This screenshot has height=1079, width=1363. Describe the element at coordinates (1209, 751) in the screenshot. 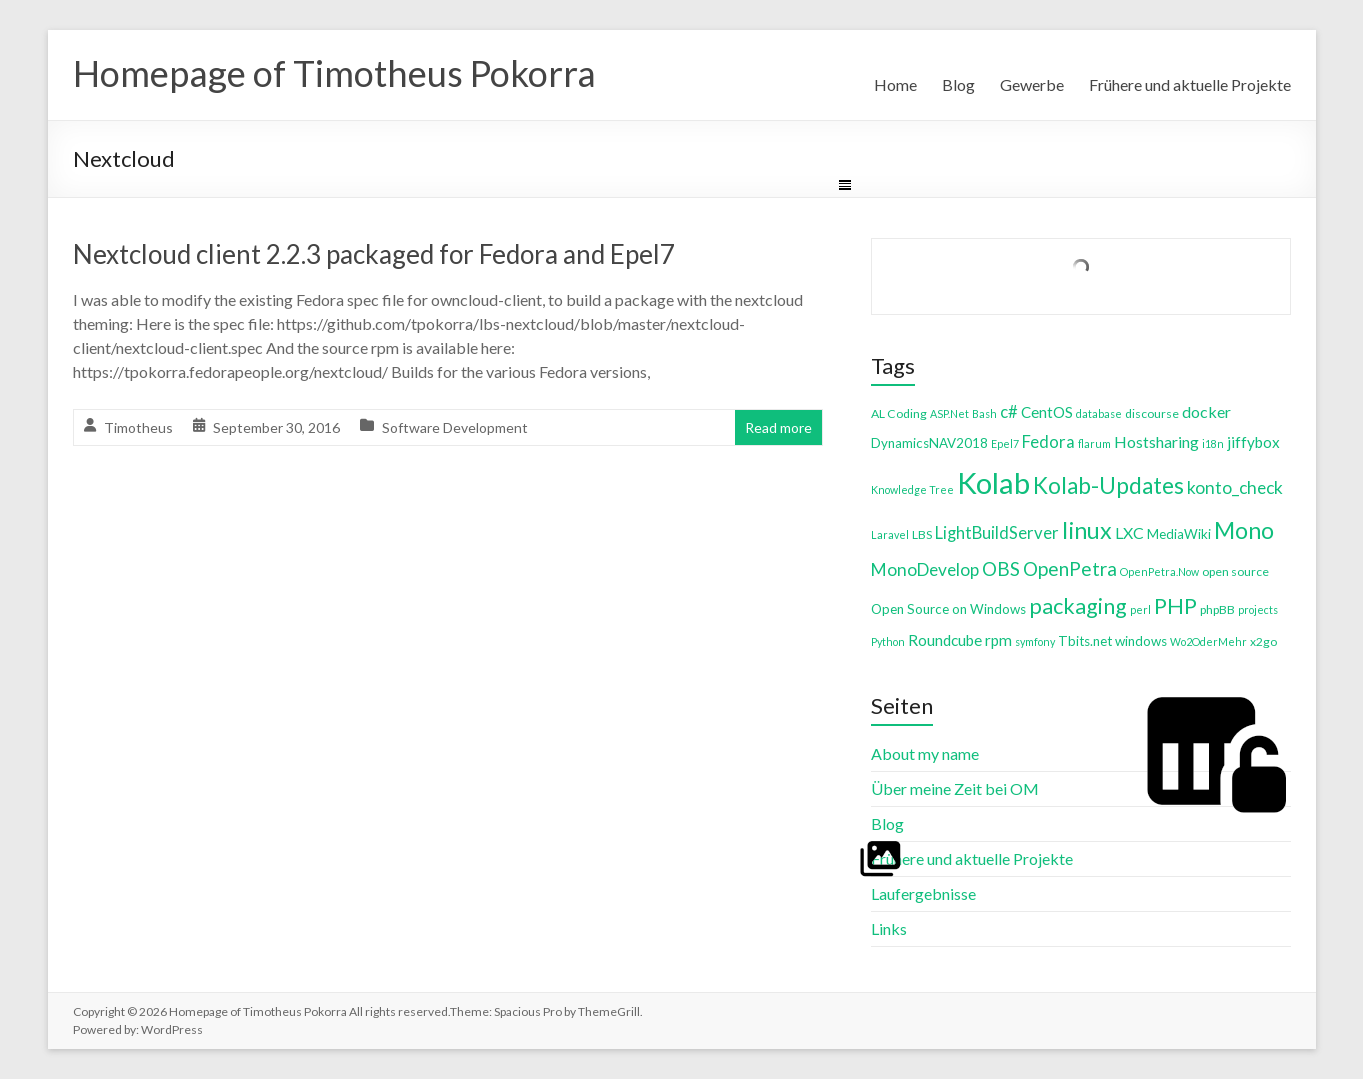

I see `unlock a row in a table or spreadsheet` at that location.